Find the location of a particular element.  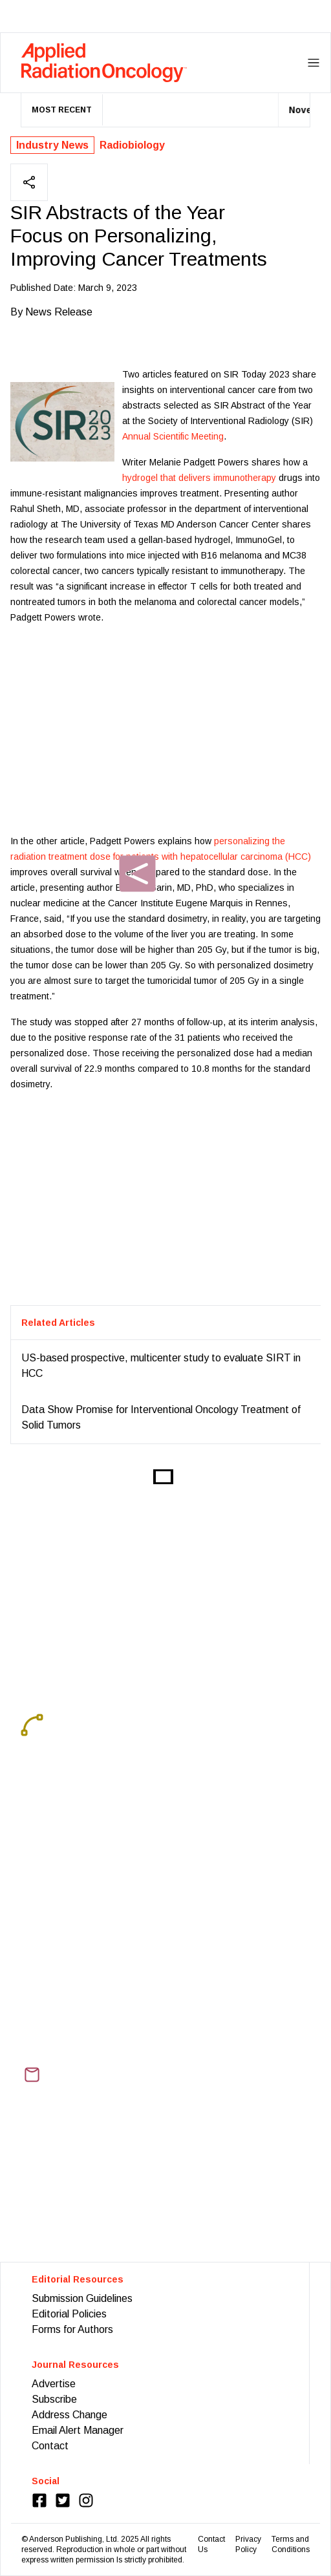

navigate to previous item or page is located at coordinates (137, 873).